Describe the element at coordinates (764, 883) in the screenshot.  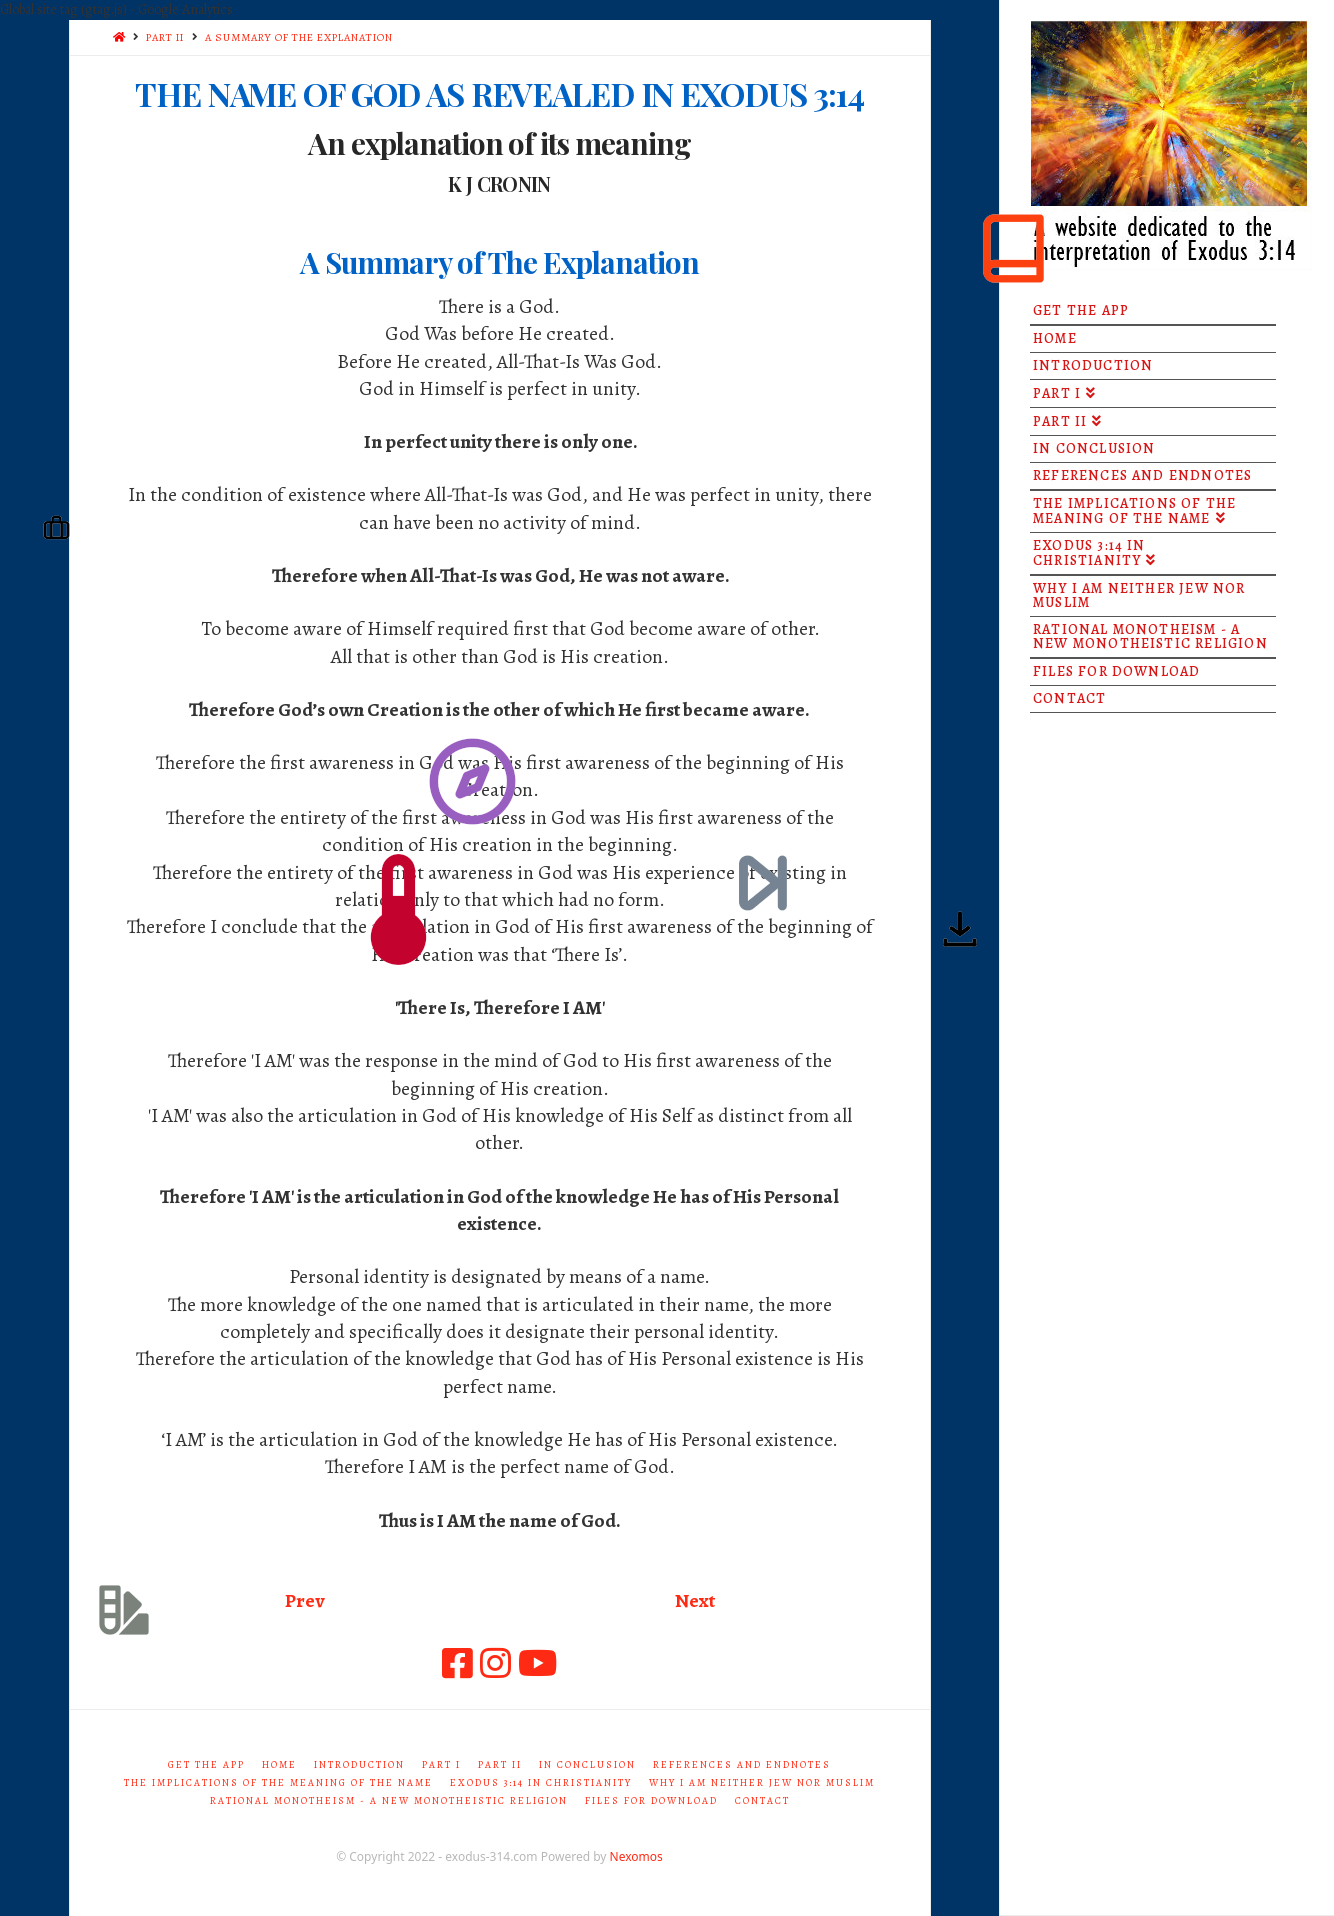
I see `skip to the next track or media item` at that location.